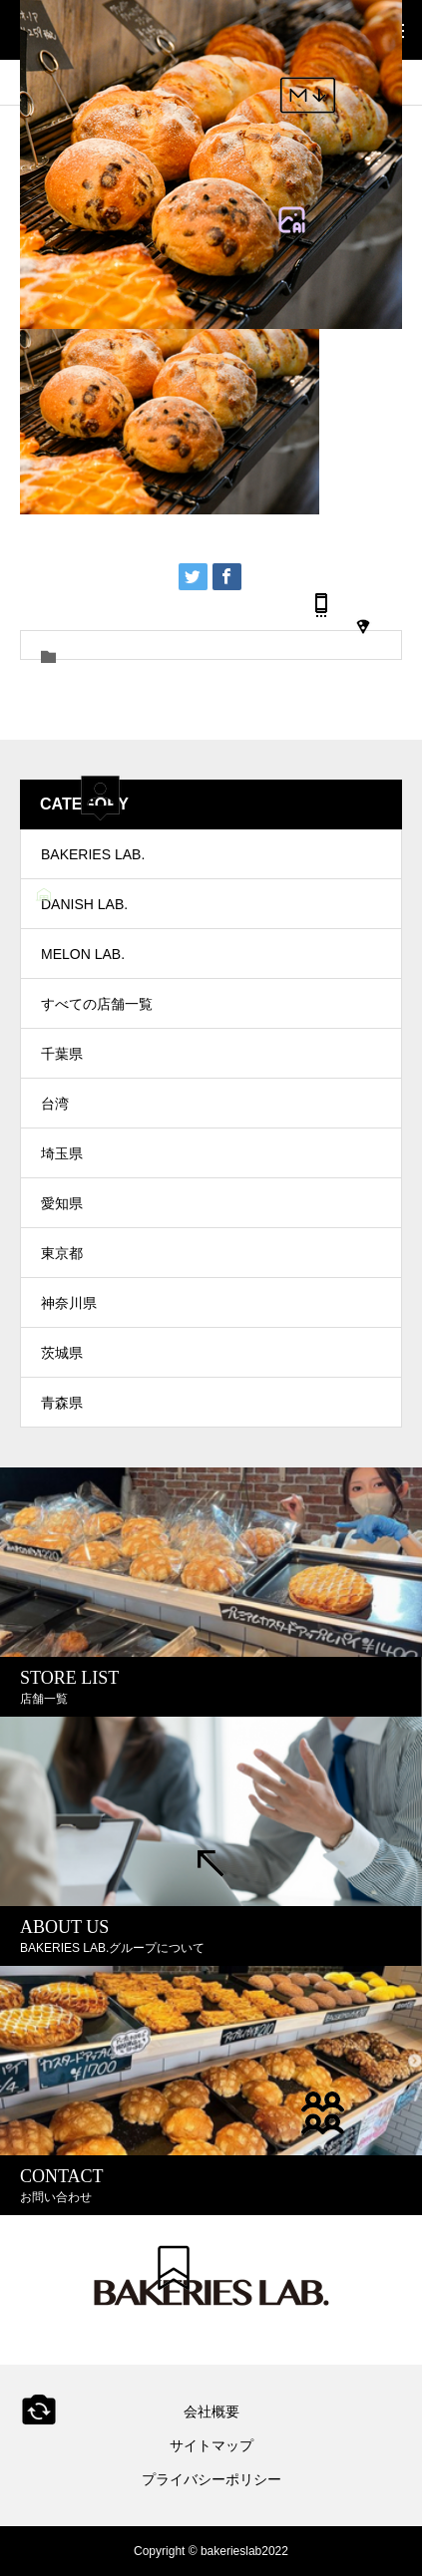 Image resolution: width=422 pixels, height=2576 pixels. Describe the element at coordinates (44, 895) in the screenshot. I see `access garage or parking controls` at that location.